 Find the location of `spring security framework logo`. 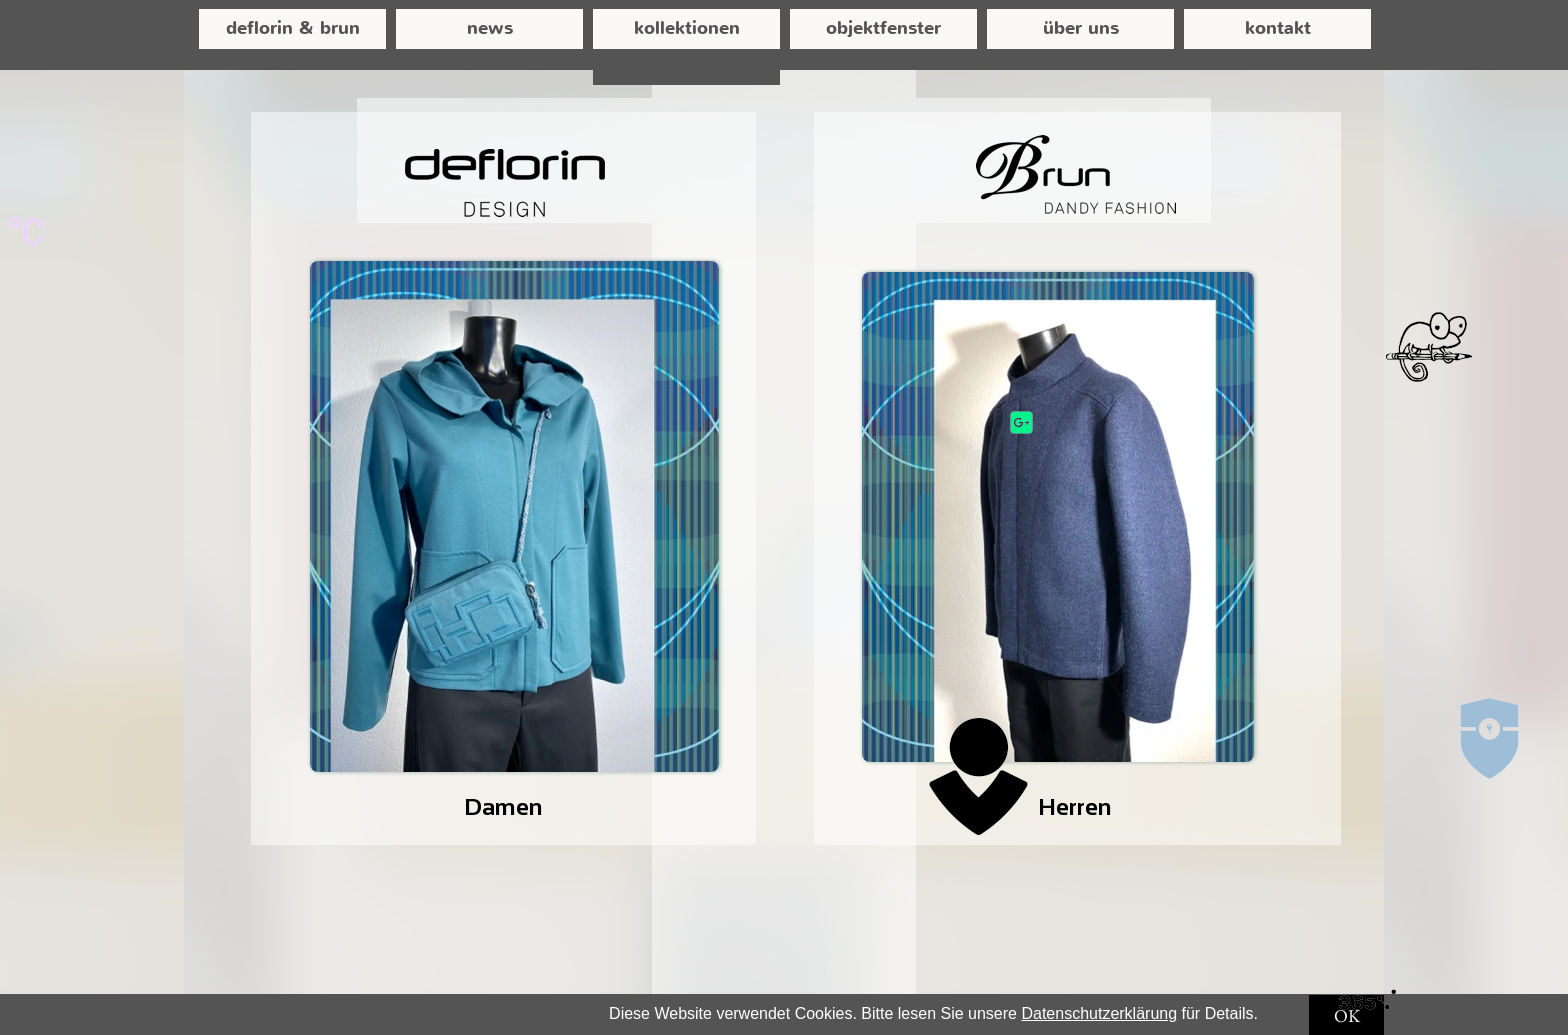

spring security framework logo is located at coordinates (1489, 738).